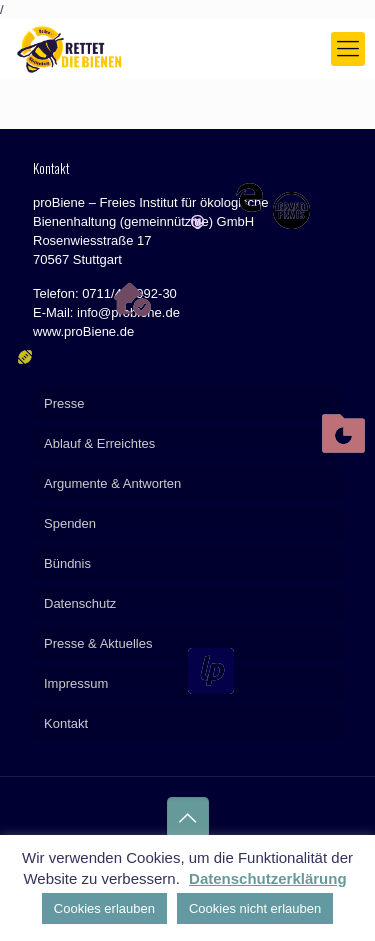  What do you see at coordinates (131, 298) in the screenshot?
I see `home verification complete` at bounding box center [131, 298].